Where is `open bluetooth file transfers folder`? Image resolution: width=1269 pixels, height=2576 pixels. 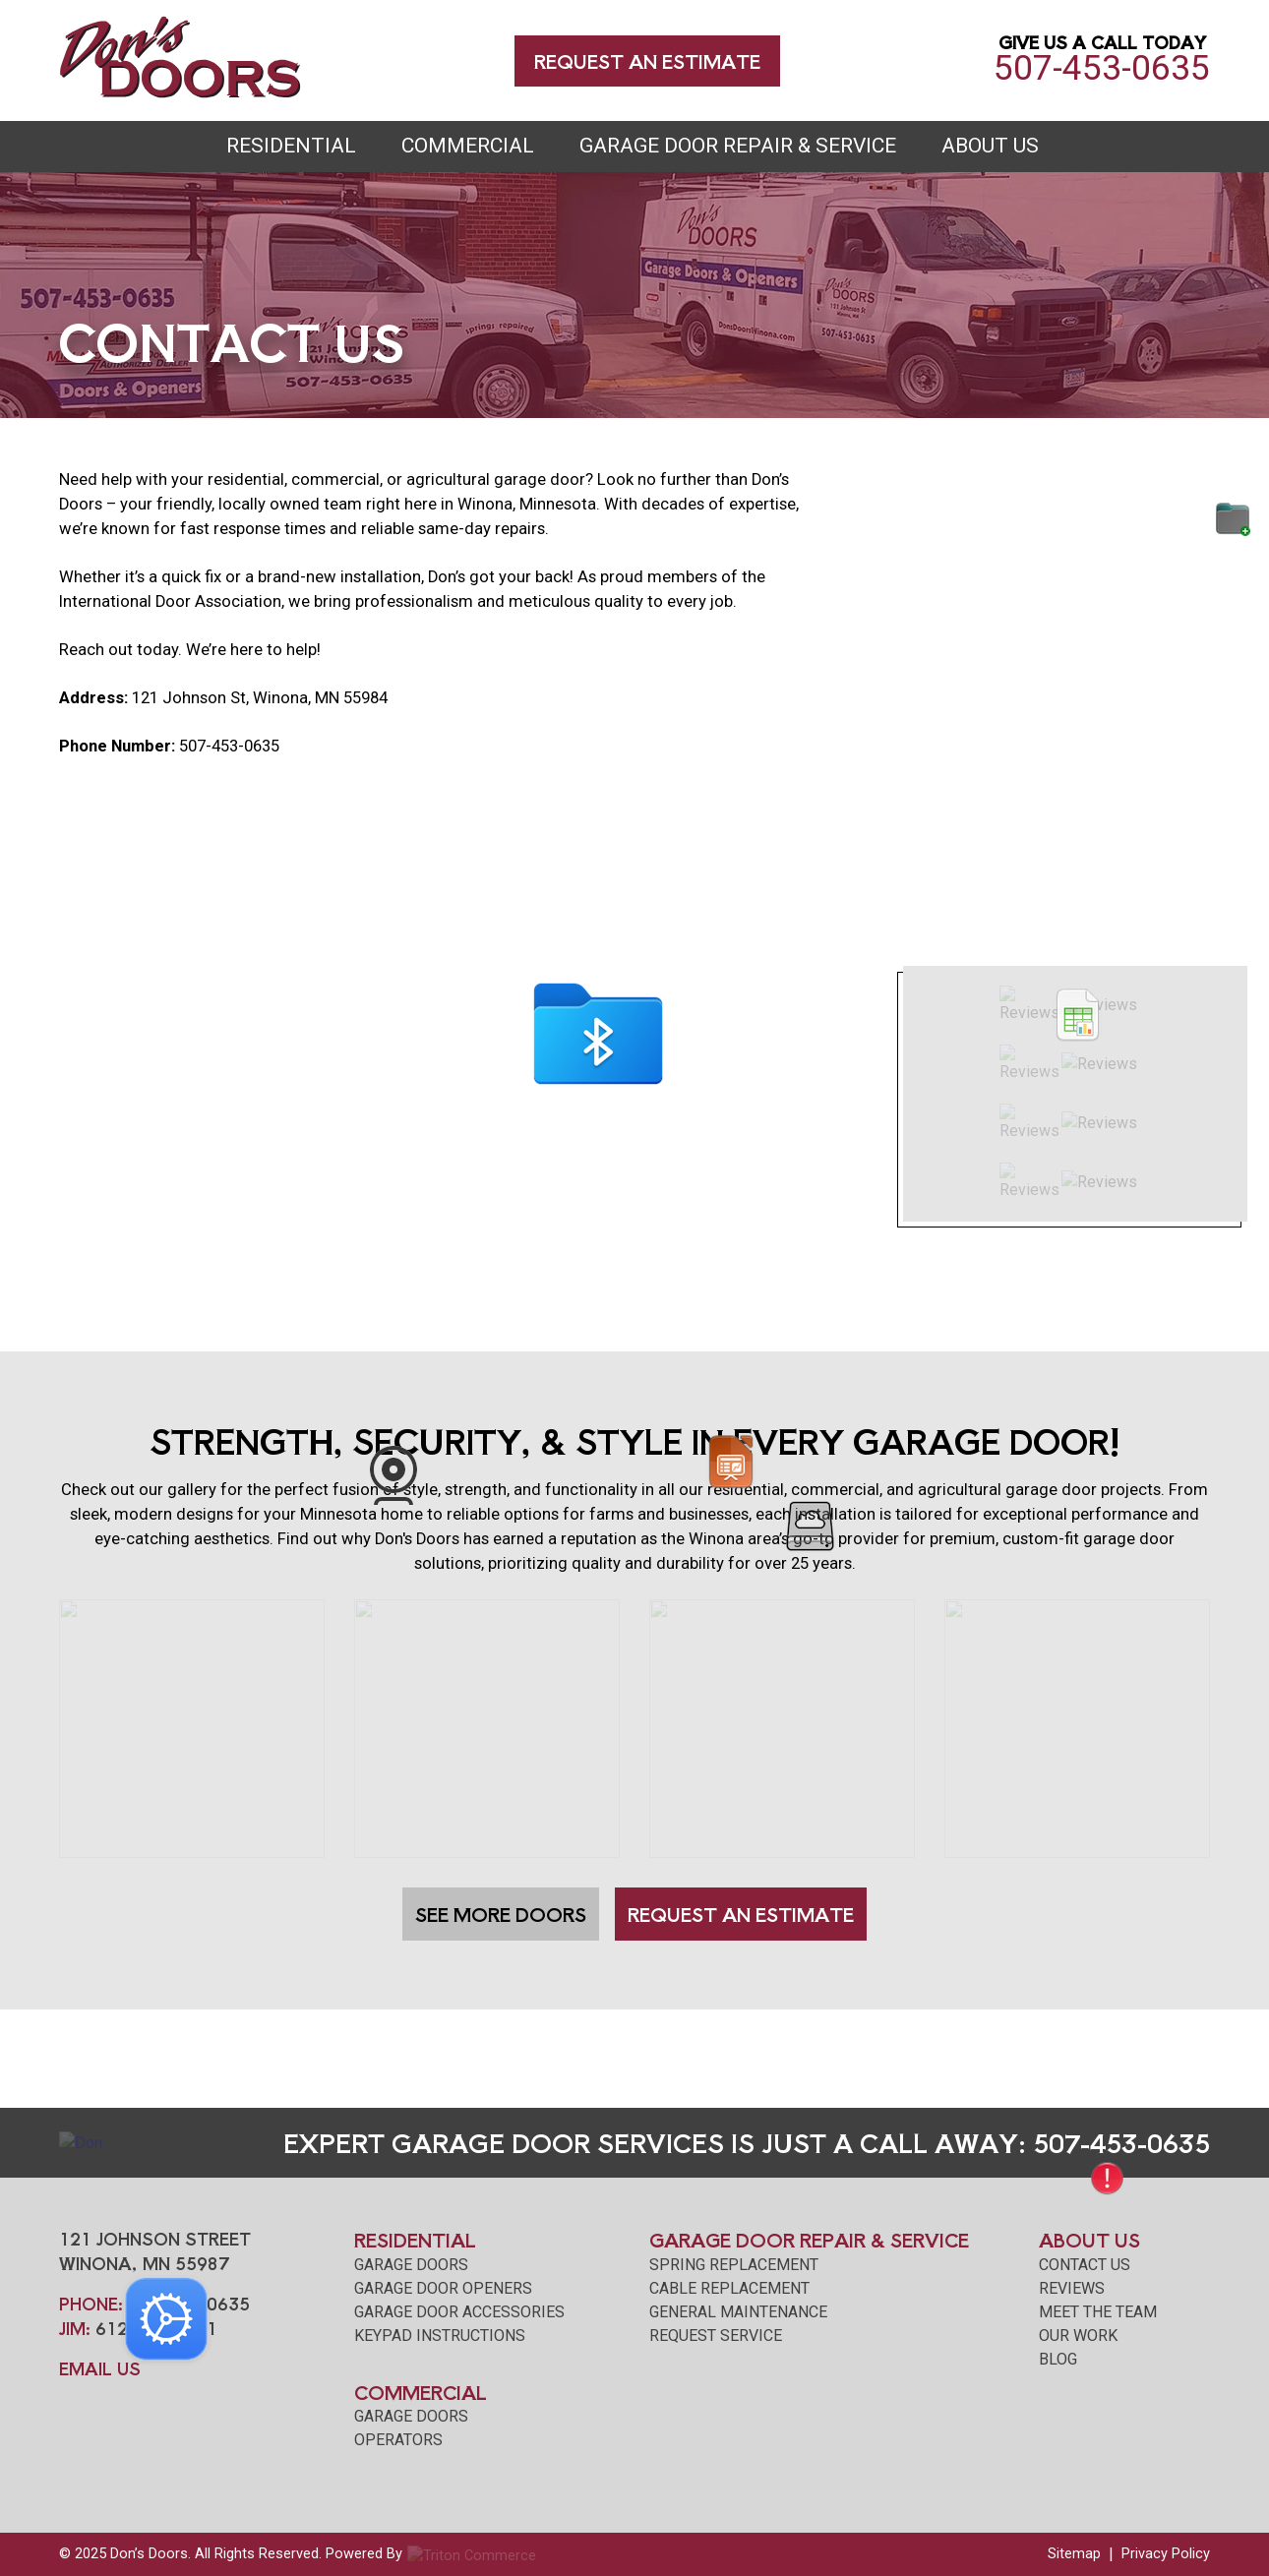 open bluetooth file transfers folder is located at coordinates (597, 1037).